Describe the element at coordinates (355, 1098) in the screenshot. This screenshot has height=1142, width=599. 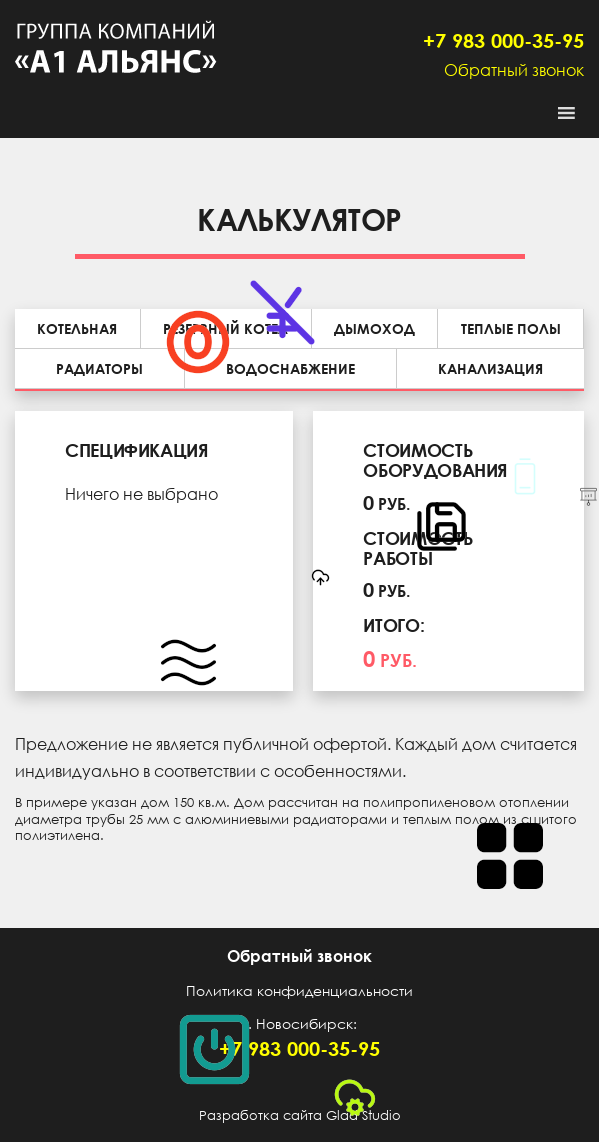
I see `access cloud service settings` at that location.